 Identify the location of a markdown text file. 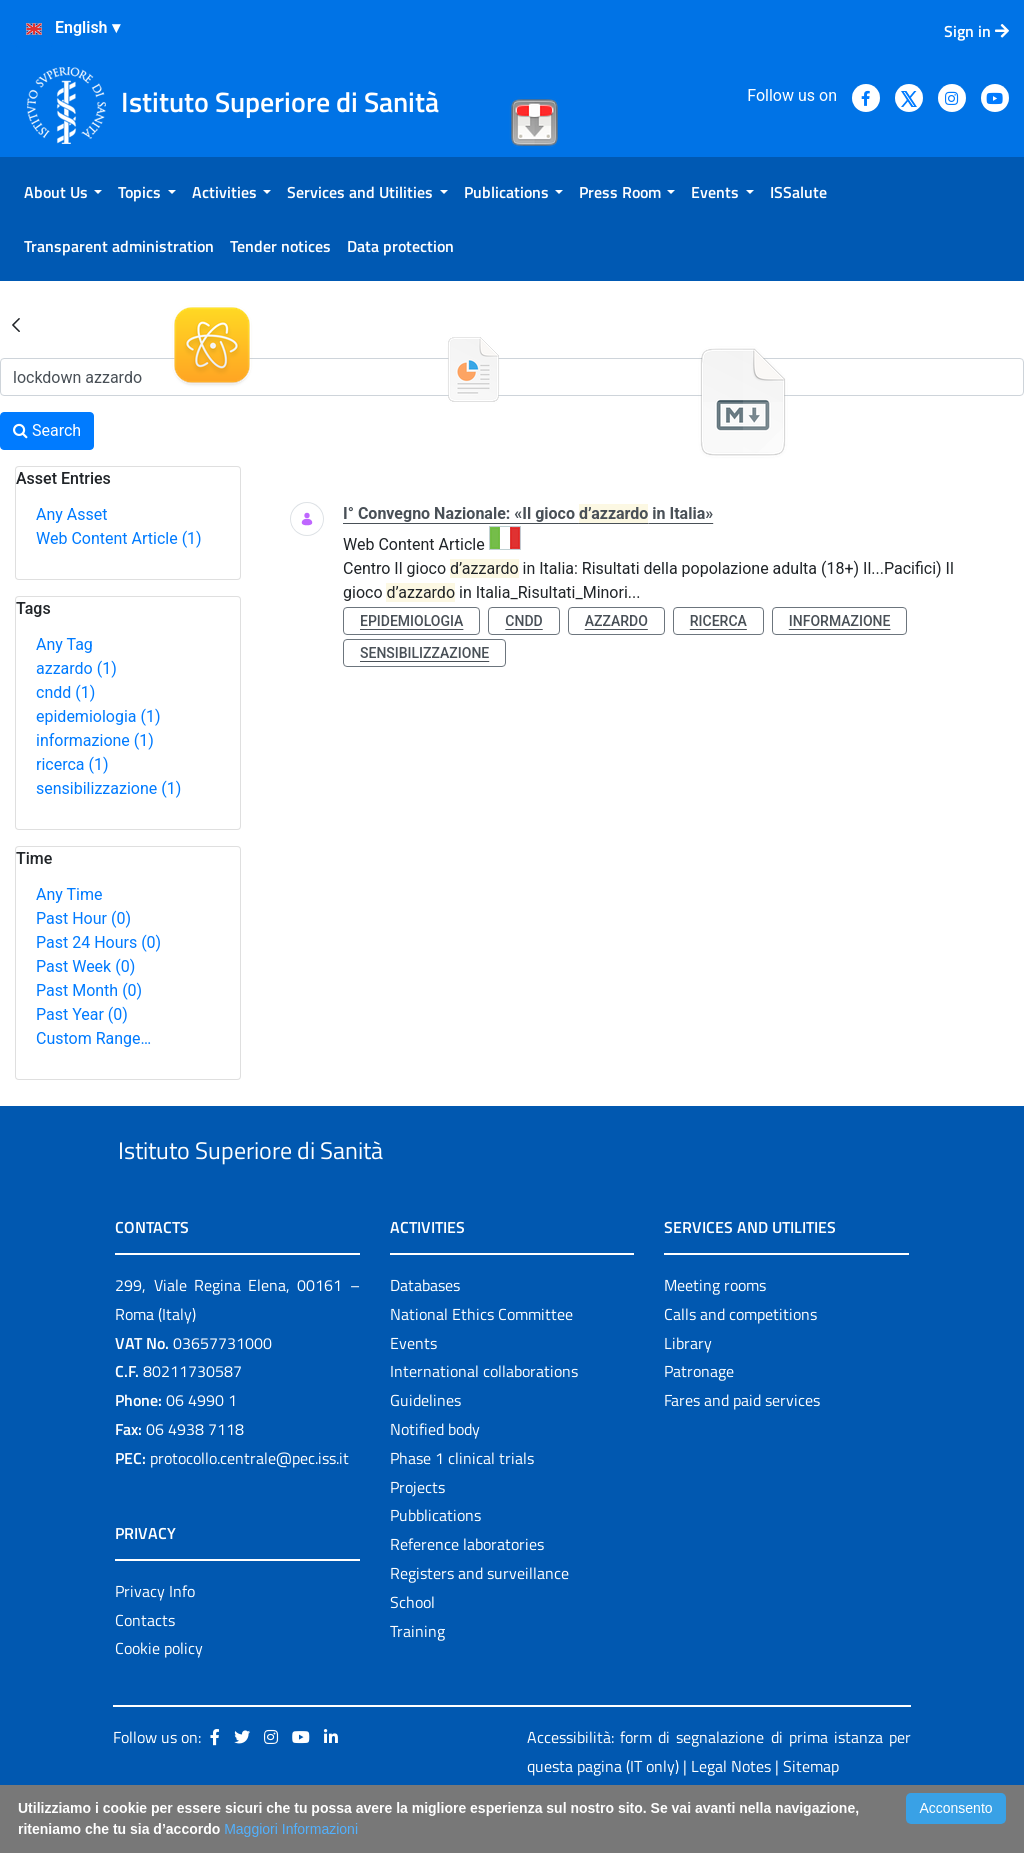
(743, 402).